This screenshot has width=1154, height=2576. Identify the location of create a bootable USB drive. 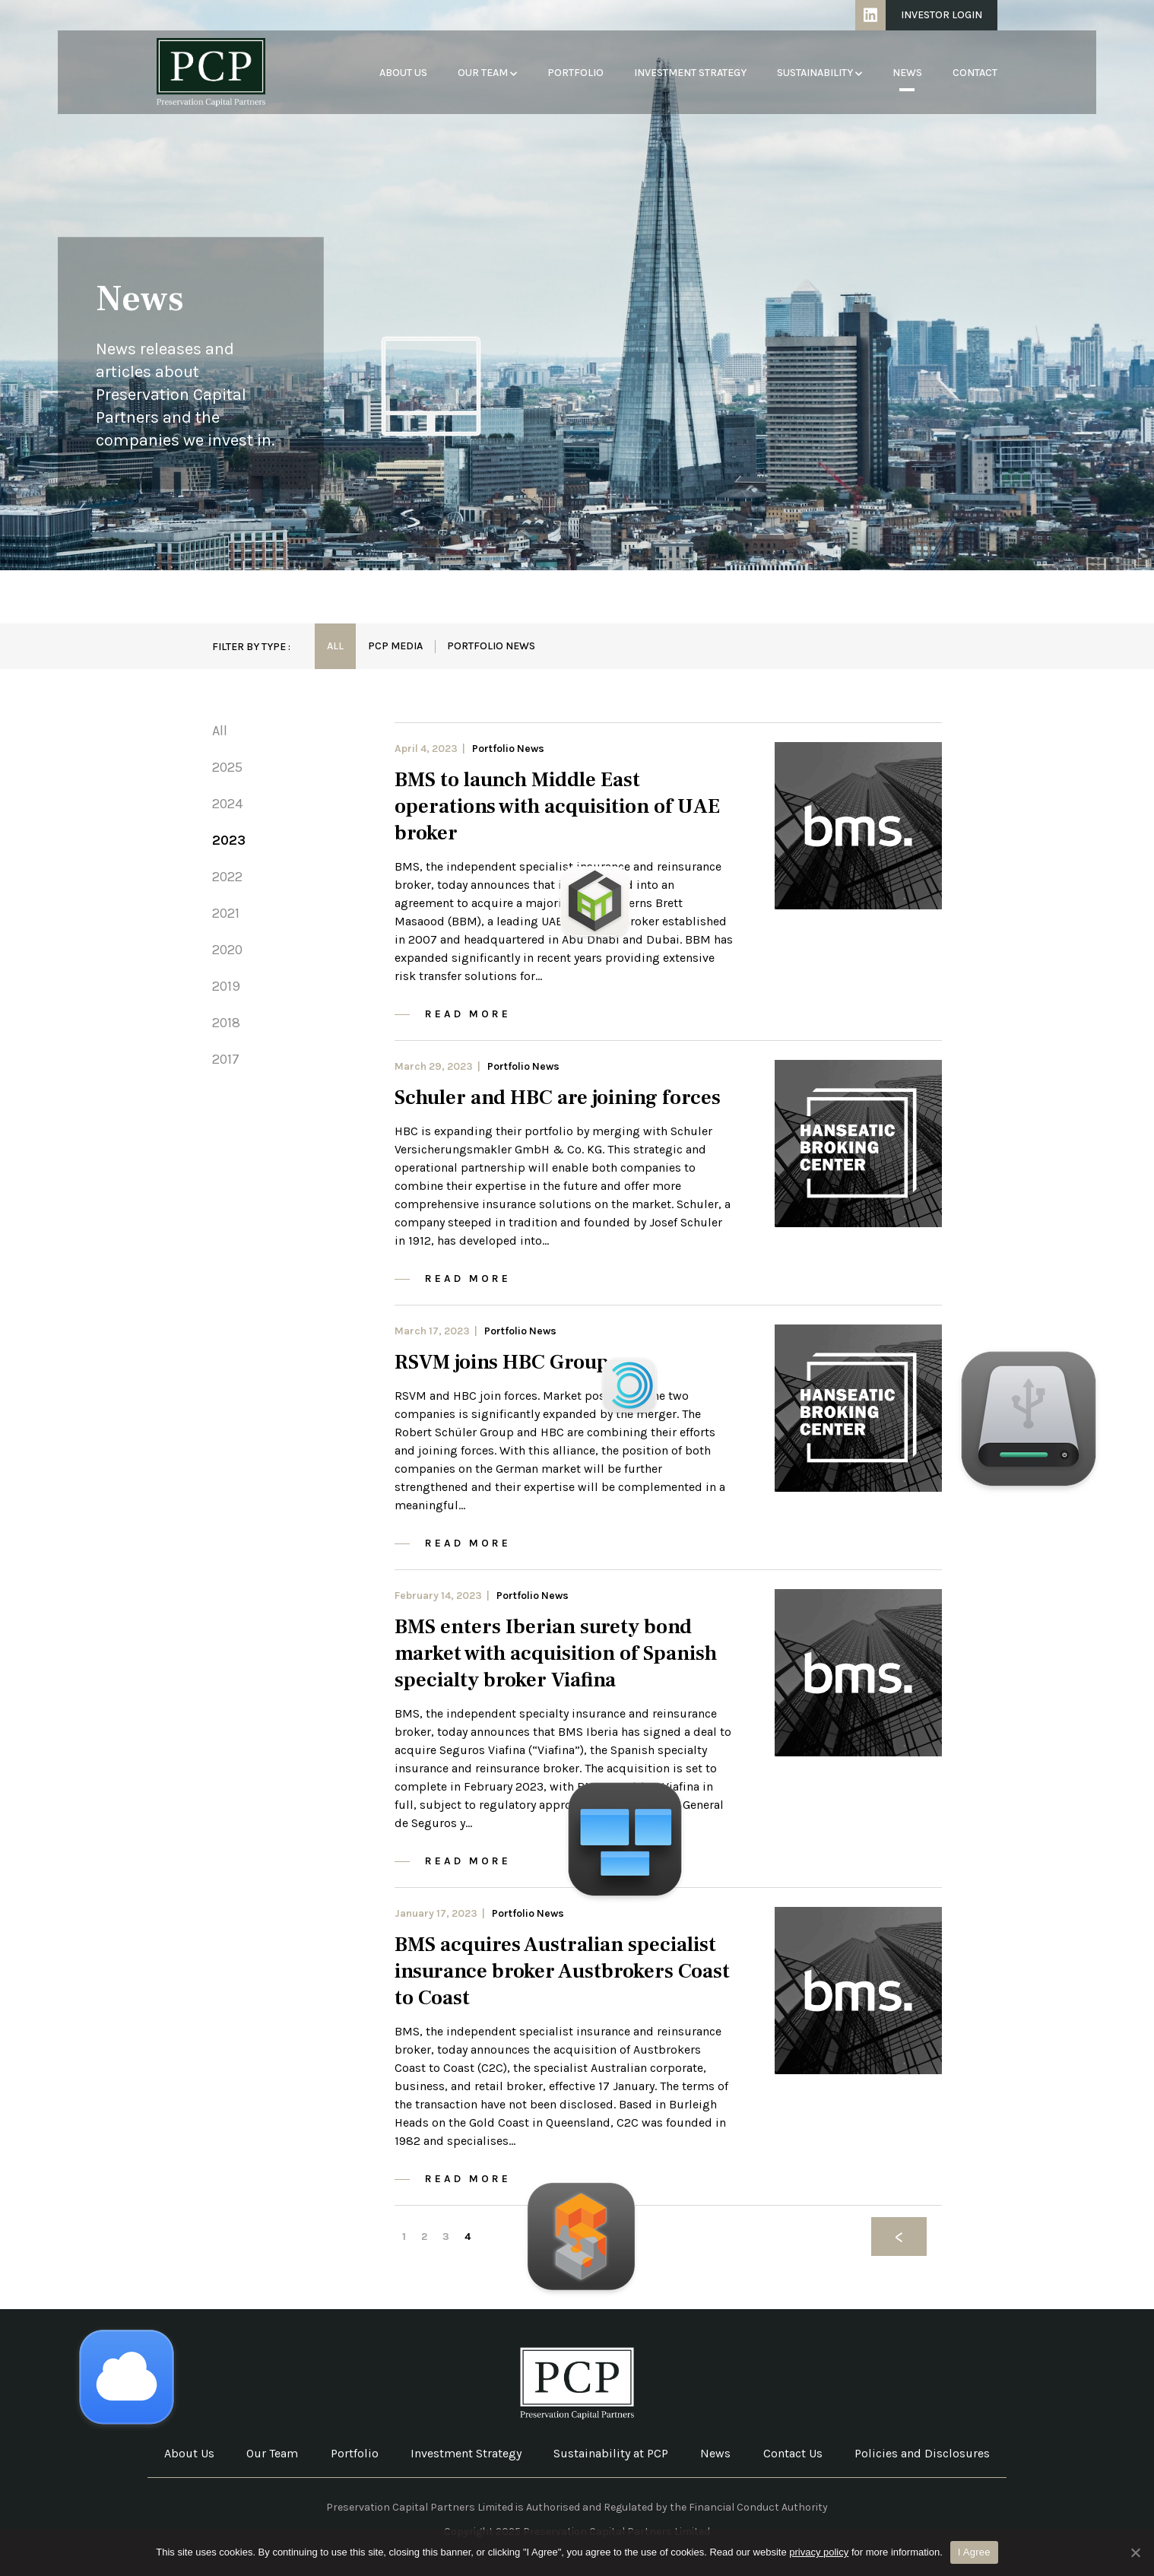
(1029, 1419).